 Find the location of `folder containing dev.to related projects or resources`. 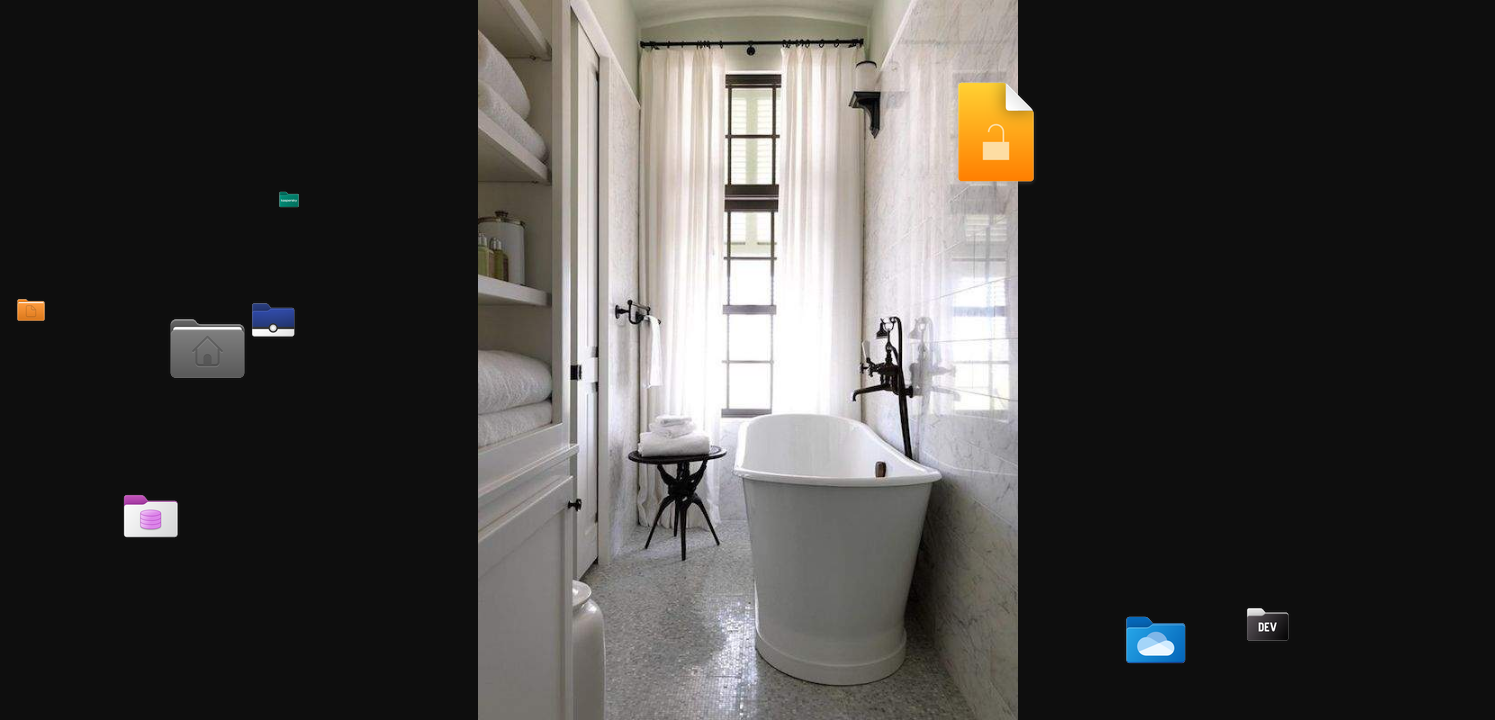

folder containing dev.to related projects or resources is located at coordinates (1267, 625).